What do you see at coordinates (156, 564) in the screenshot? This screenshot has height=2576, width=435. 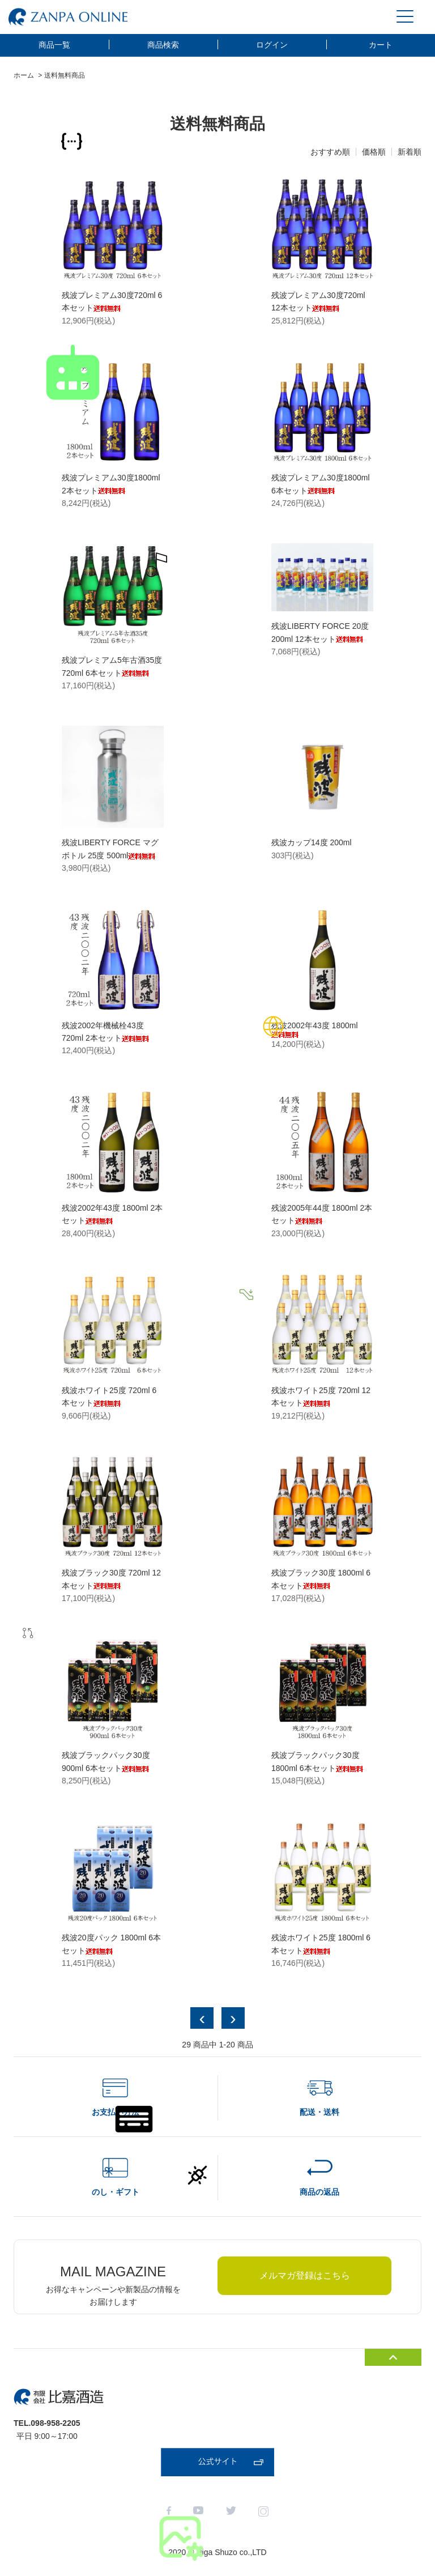 I see `access music or audio player` at bounding box center [156, 564].